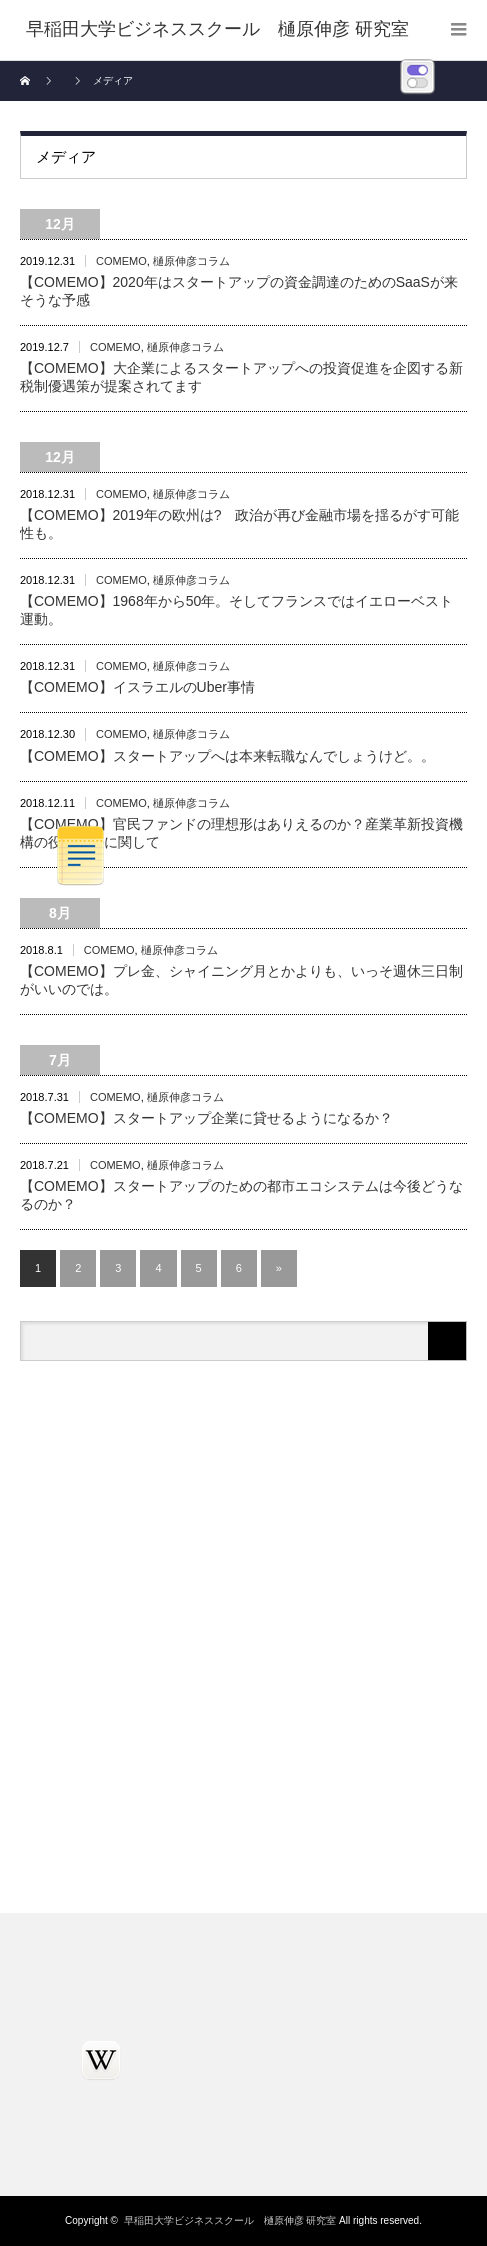 Image resolution: width=487 pixels, height=2246 pixels. I want to click on open wike wikipedia reader app, so click(101, 2060).